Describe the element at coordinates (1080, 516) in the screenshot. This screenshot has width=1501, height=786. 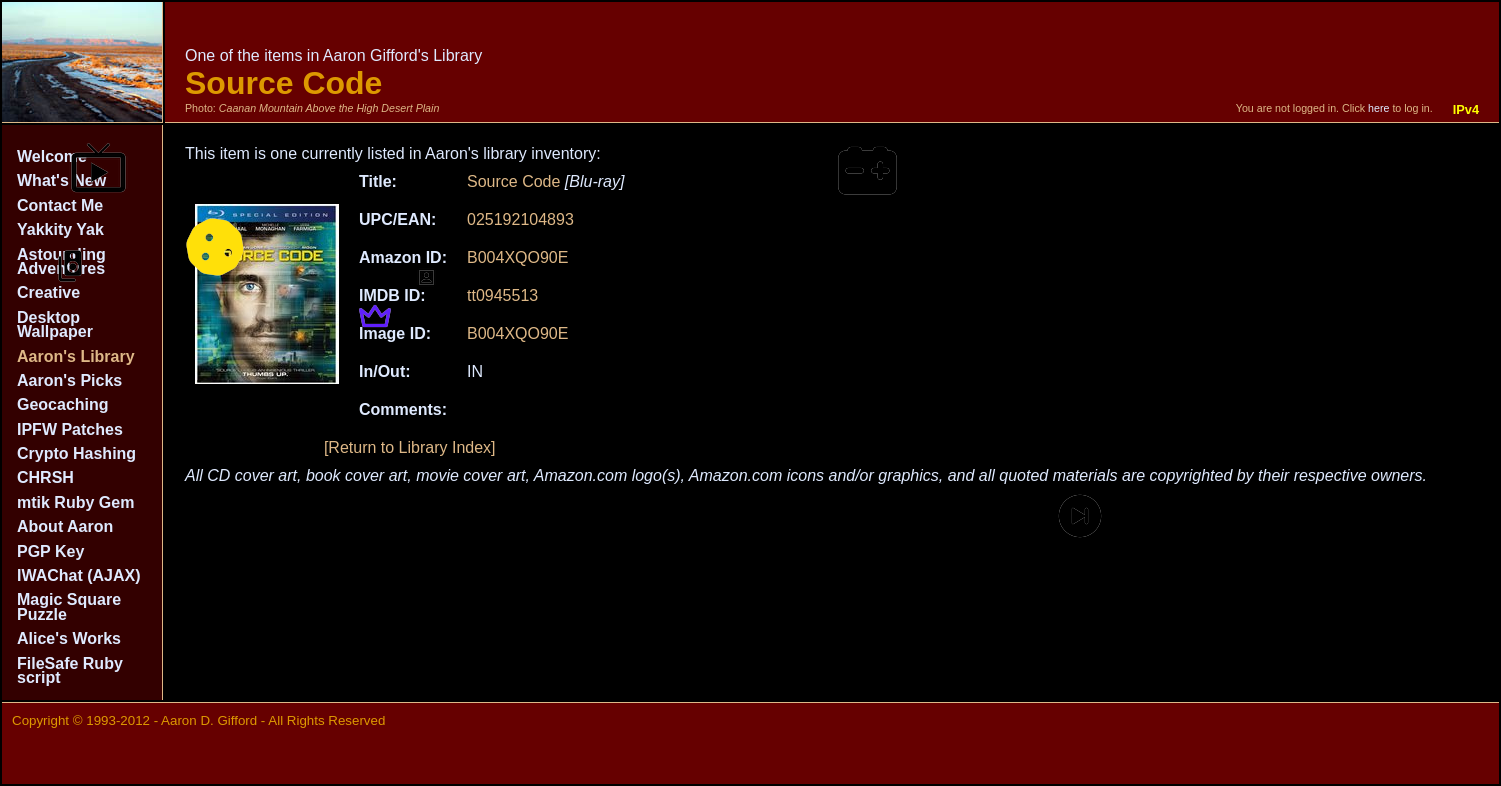
I see `skip to the next track` at that location.